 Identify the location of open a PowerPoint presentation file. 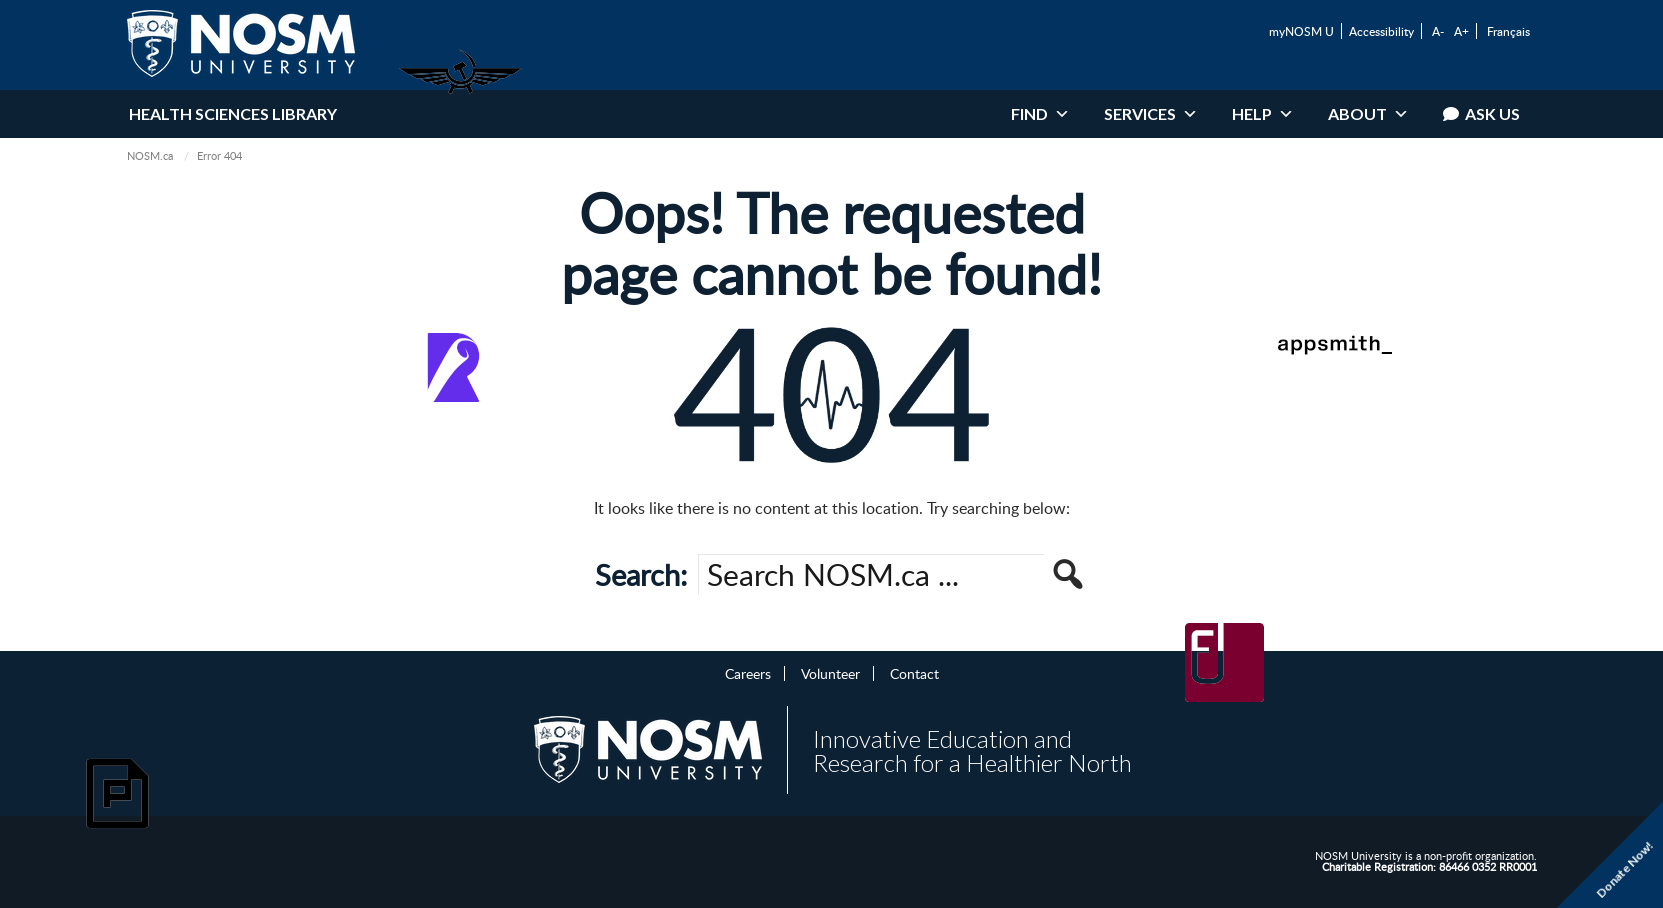
(117, 793).